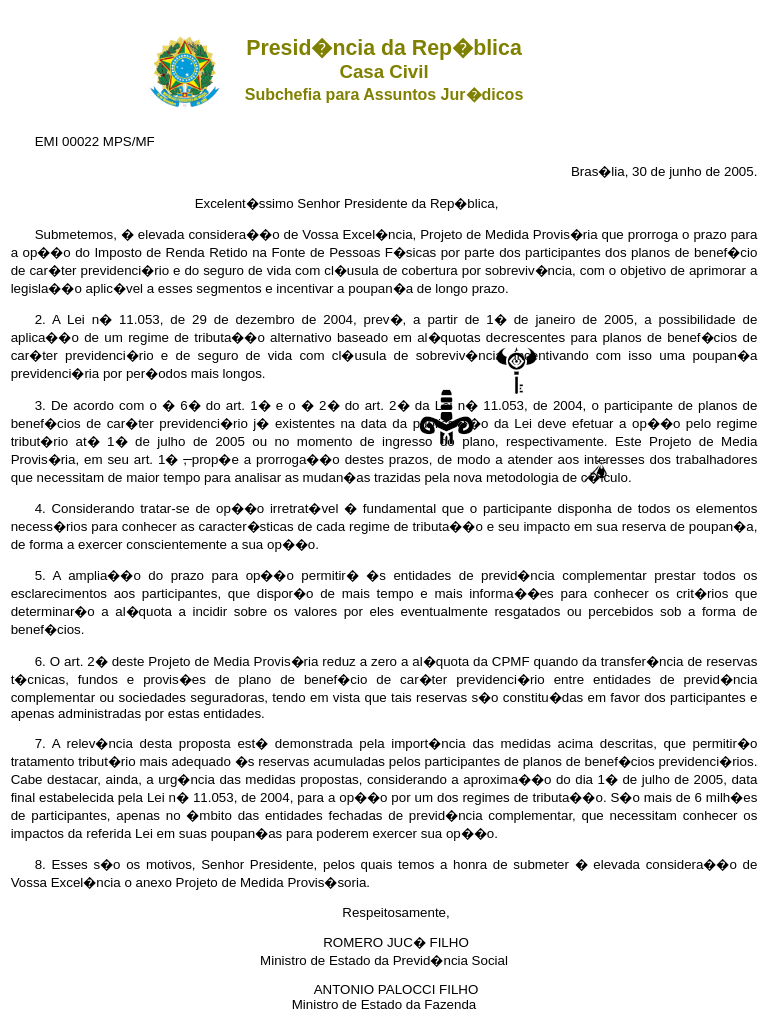  I want to click on access boss level or final challenge, so click(516, 370).